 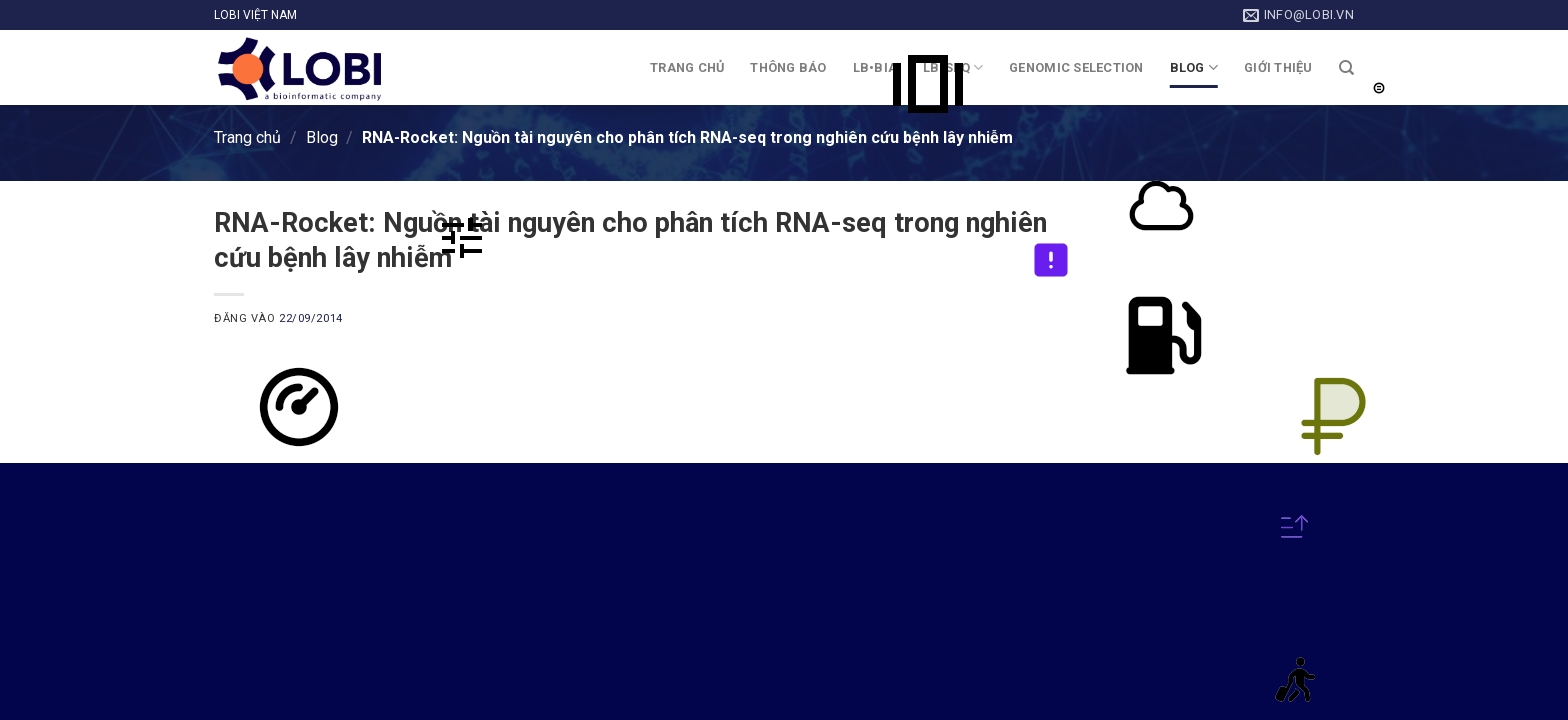 I want to click on view price in russian rubles, so click(x=1333, y=416).